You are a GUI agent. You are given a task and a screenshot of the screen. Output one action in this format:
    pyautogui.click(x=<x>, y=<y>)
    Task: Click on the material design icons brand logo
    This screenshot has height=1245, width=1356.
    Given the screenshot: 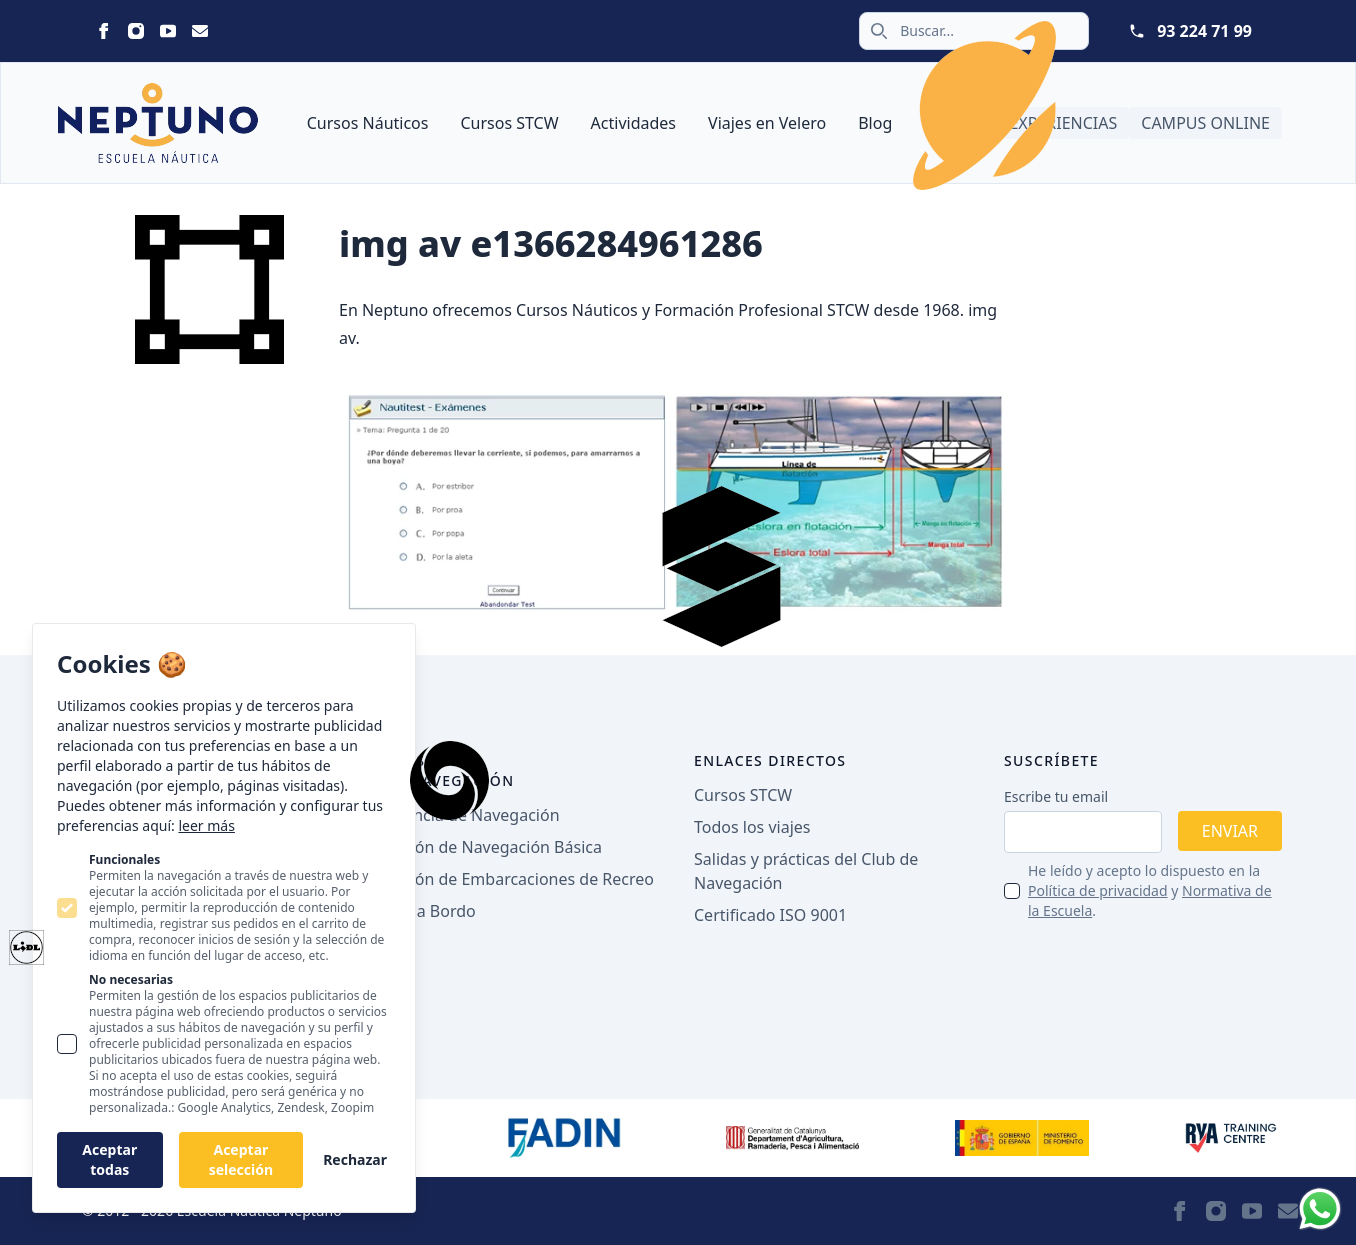 What is the action you would take?
    pyautogui.click(x=209, y=289)
    